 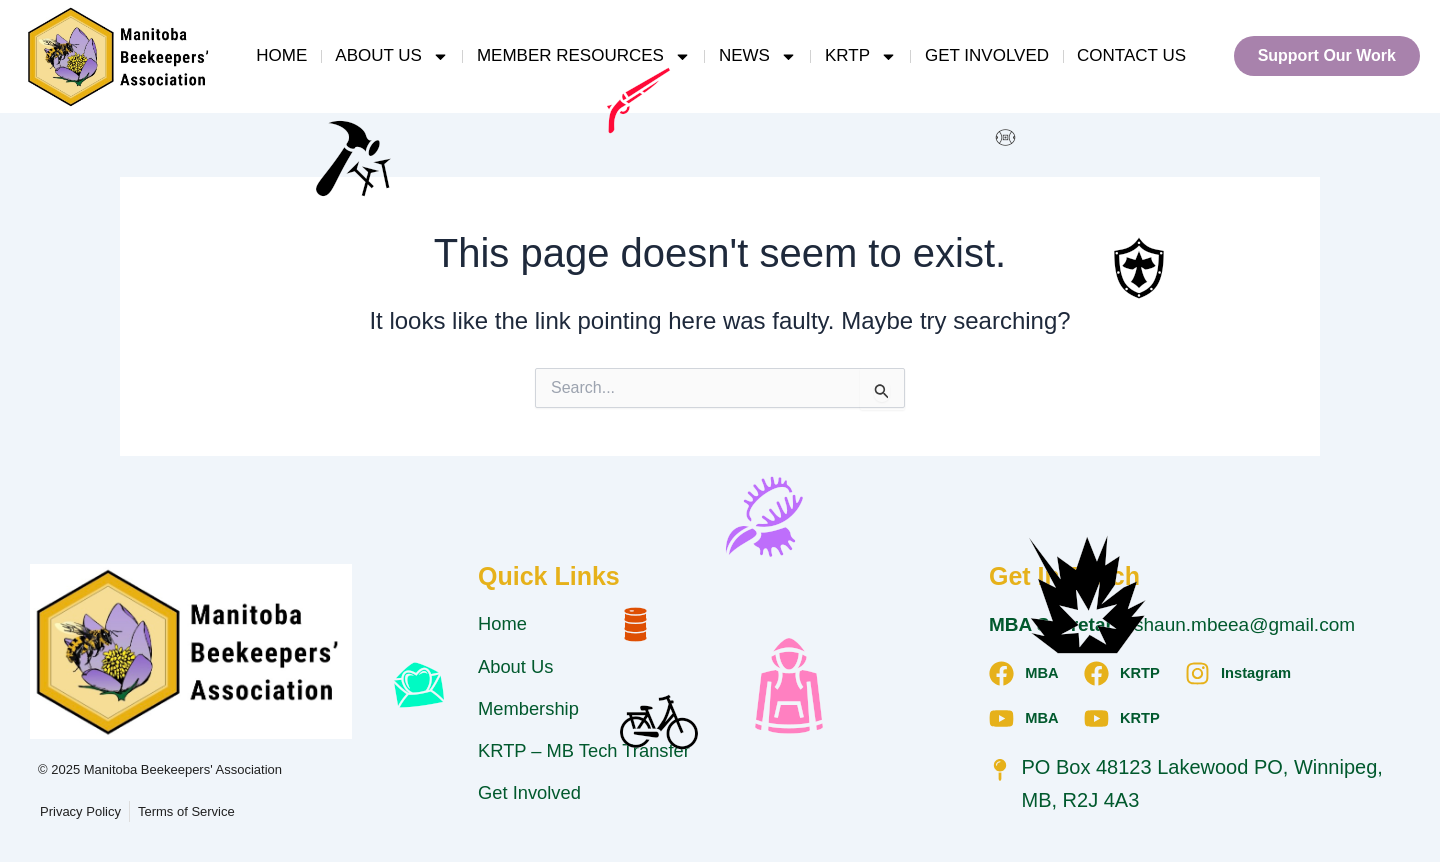 What do you see at coordinates (1139, 268) in the screenshot?
I see `activate defensive ability or shield spell` at bounding box center [1139, 268].